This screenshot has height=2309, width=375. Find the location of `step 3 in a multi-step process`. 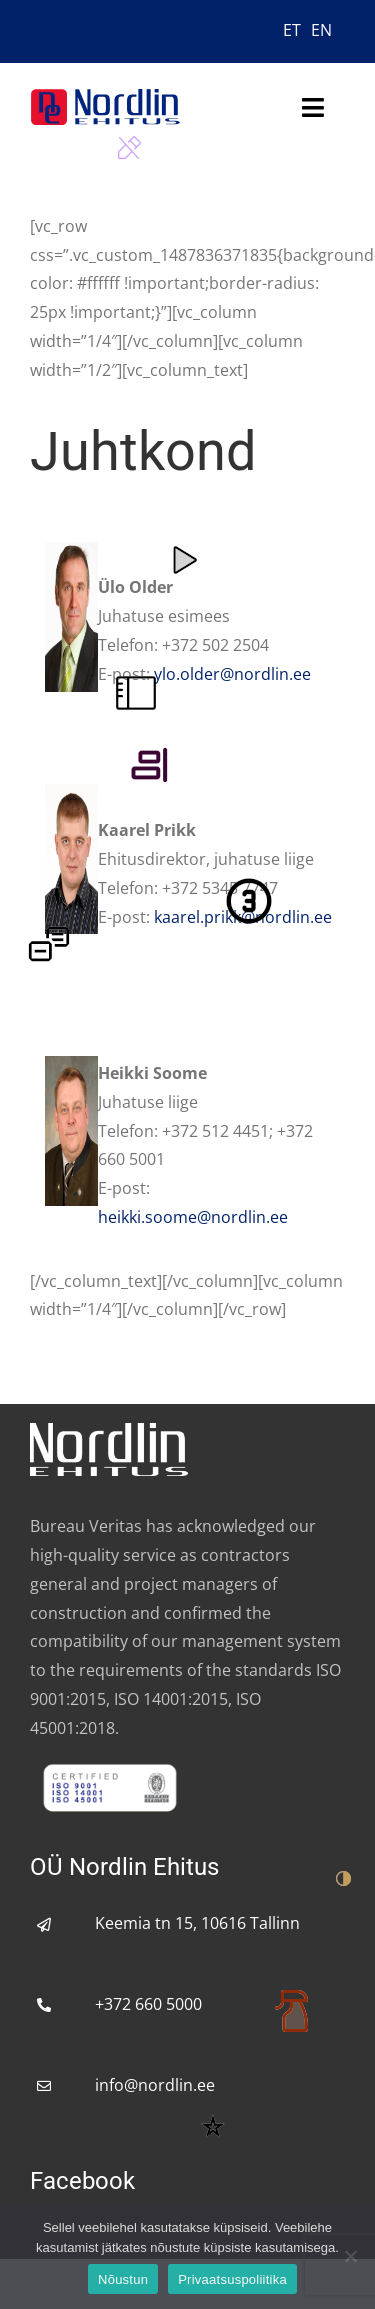

step 3 in a multi-step process is located at coordinates (249, 901).